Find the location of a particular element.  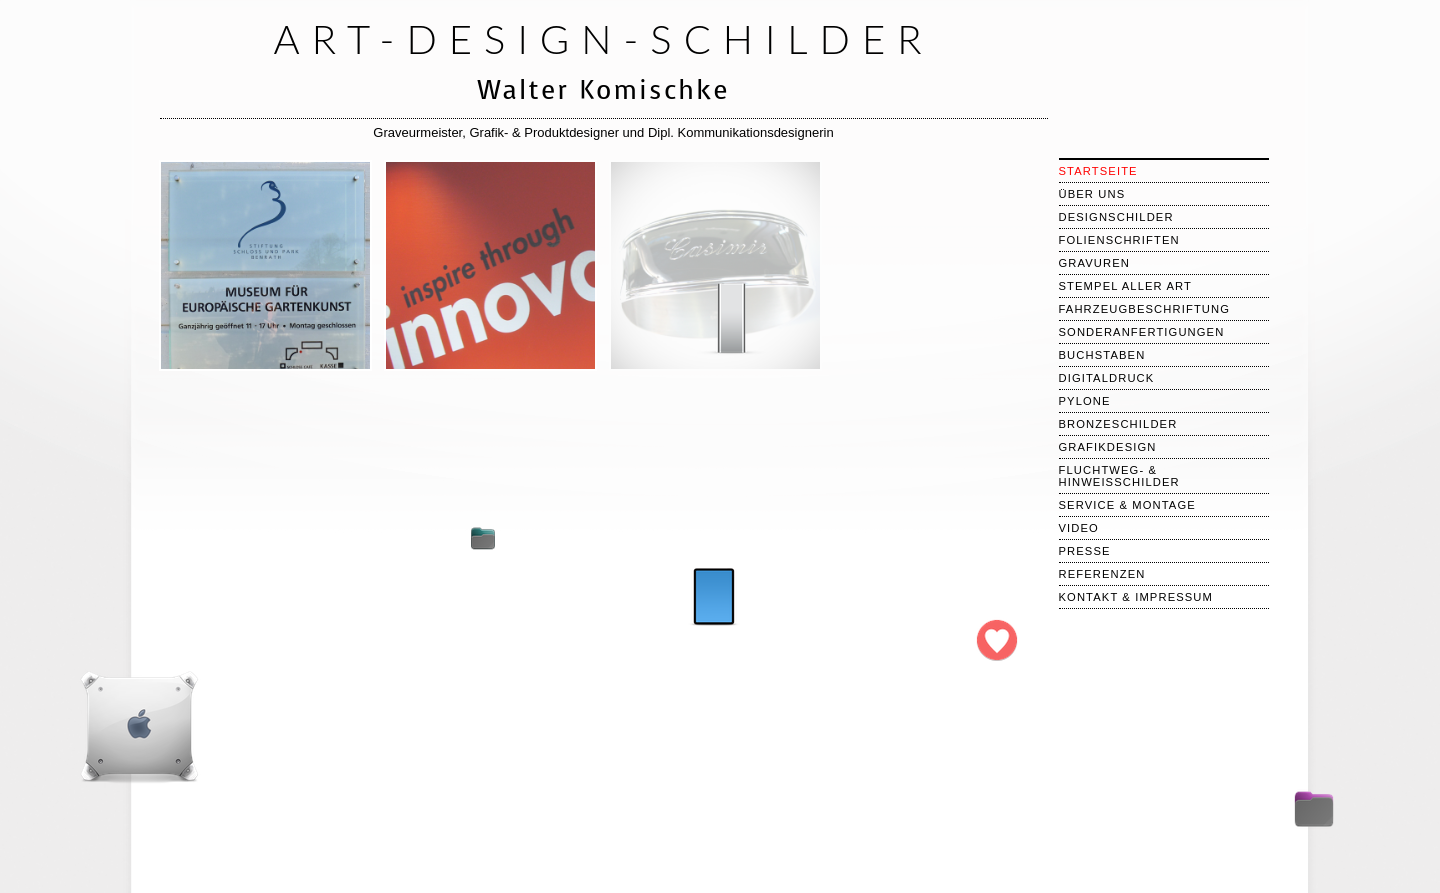

mark item as favorite is located at coordinates (997, 640).